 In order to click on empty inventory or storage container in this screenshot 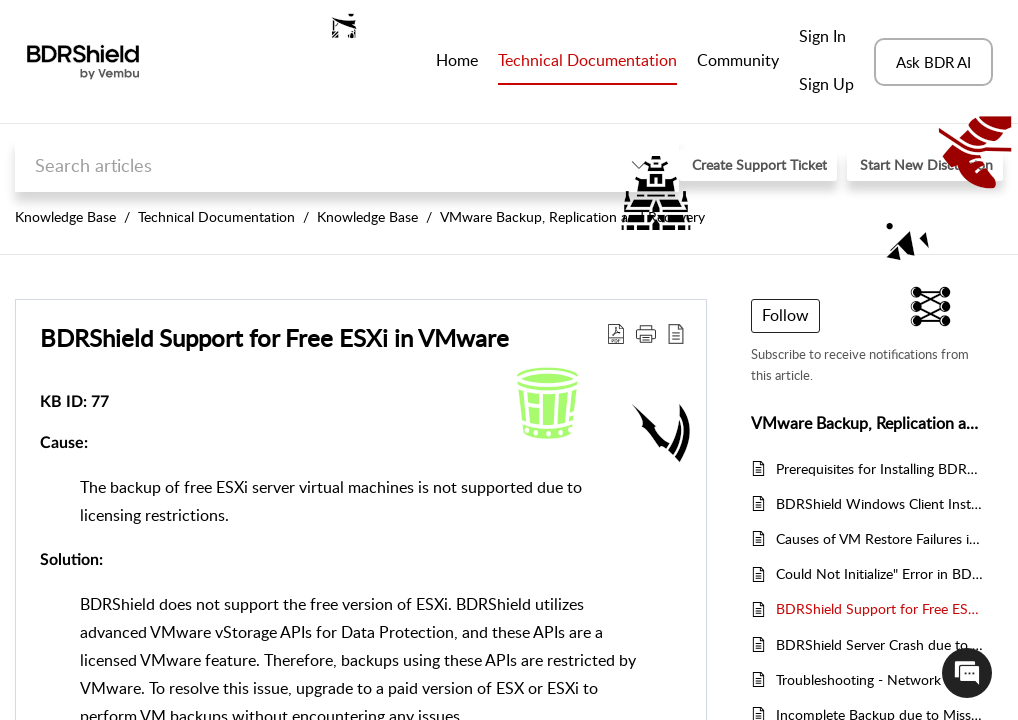, I will do `click(547, 391)`.